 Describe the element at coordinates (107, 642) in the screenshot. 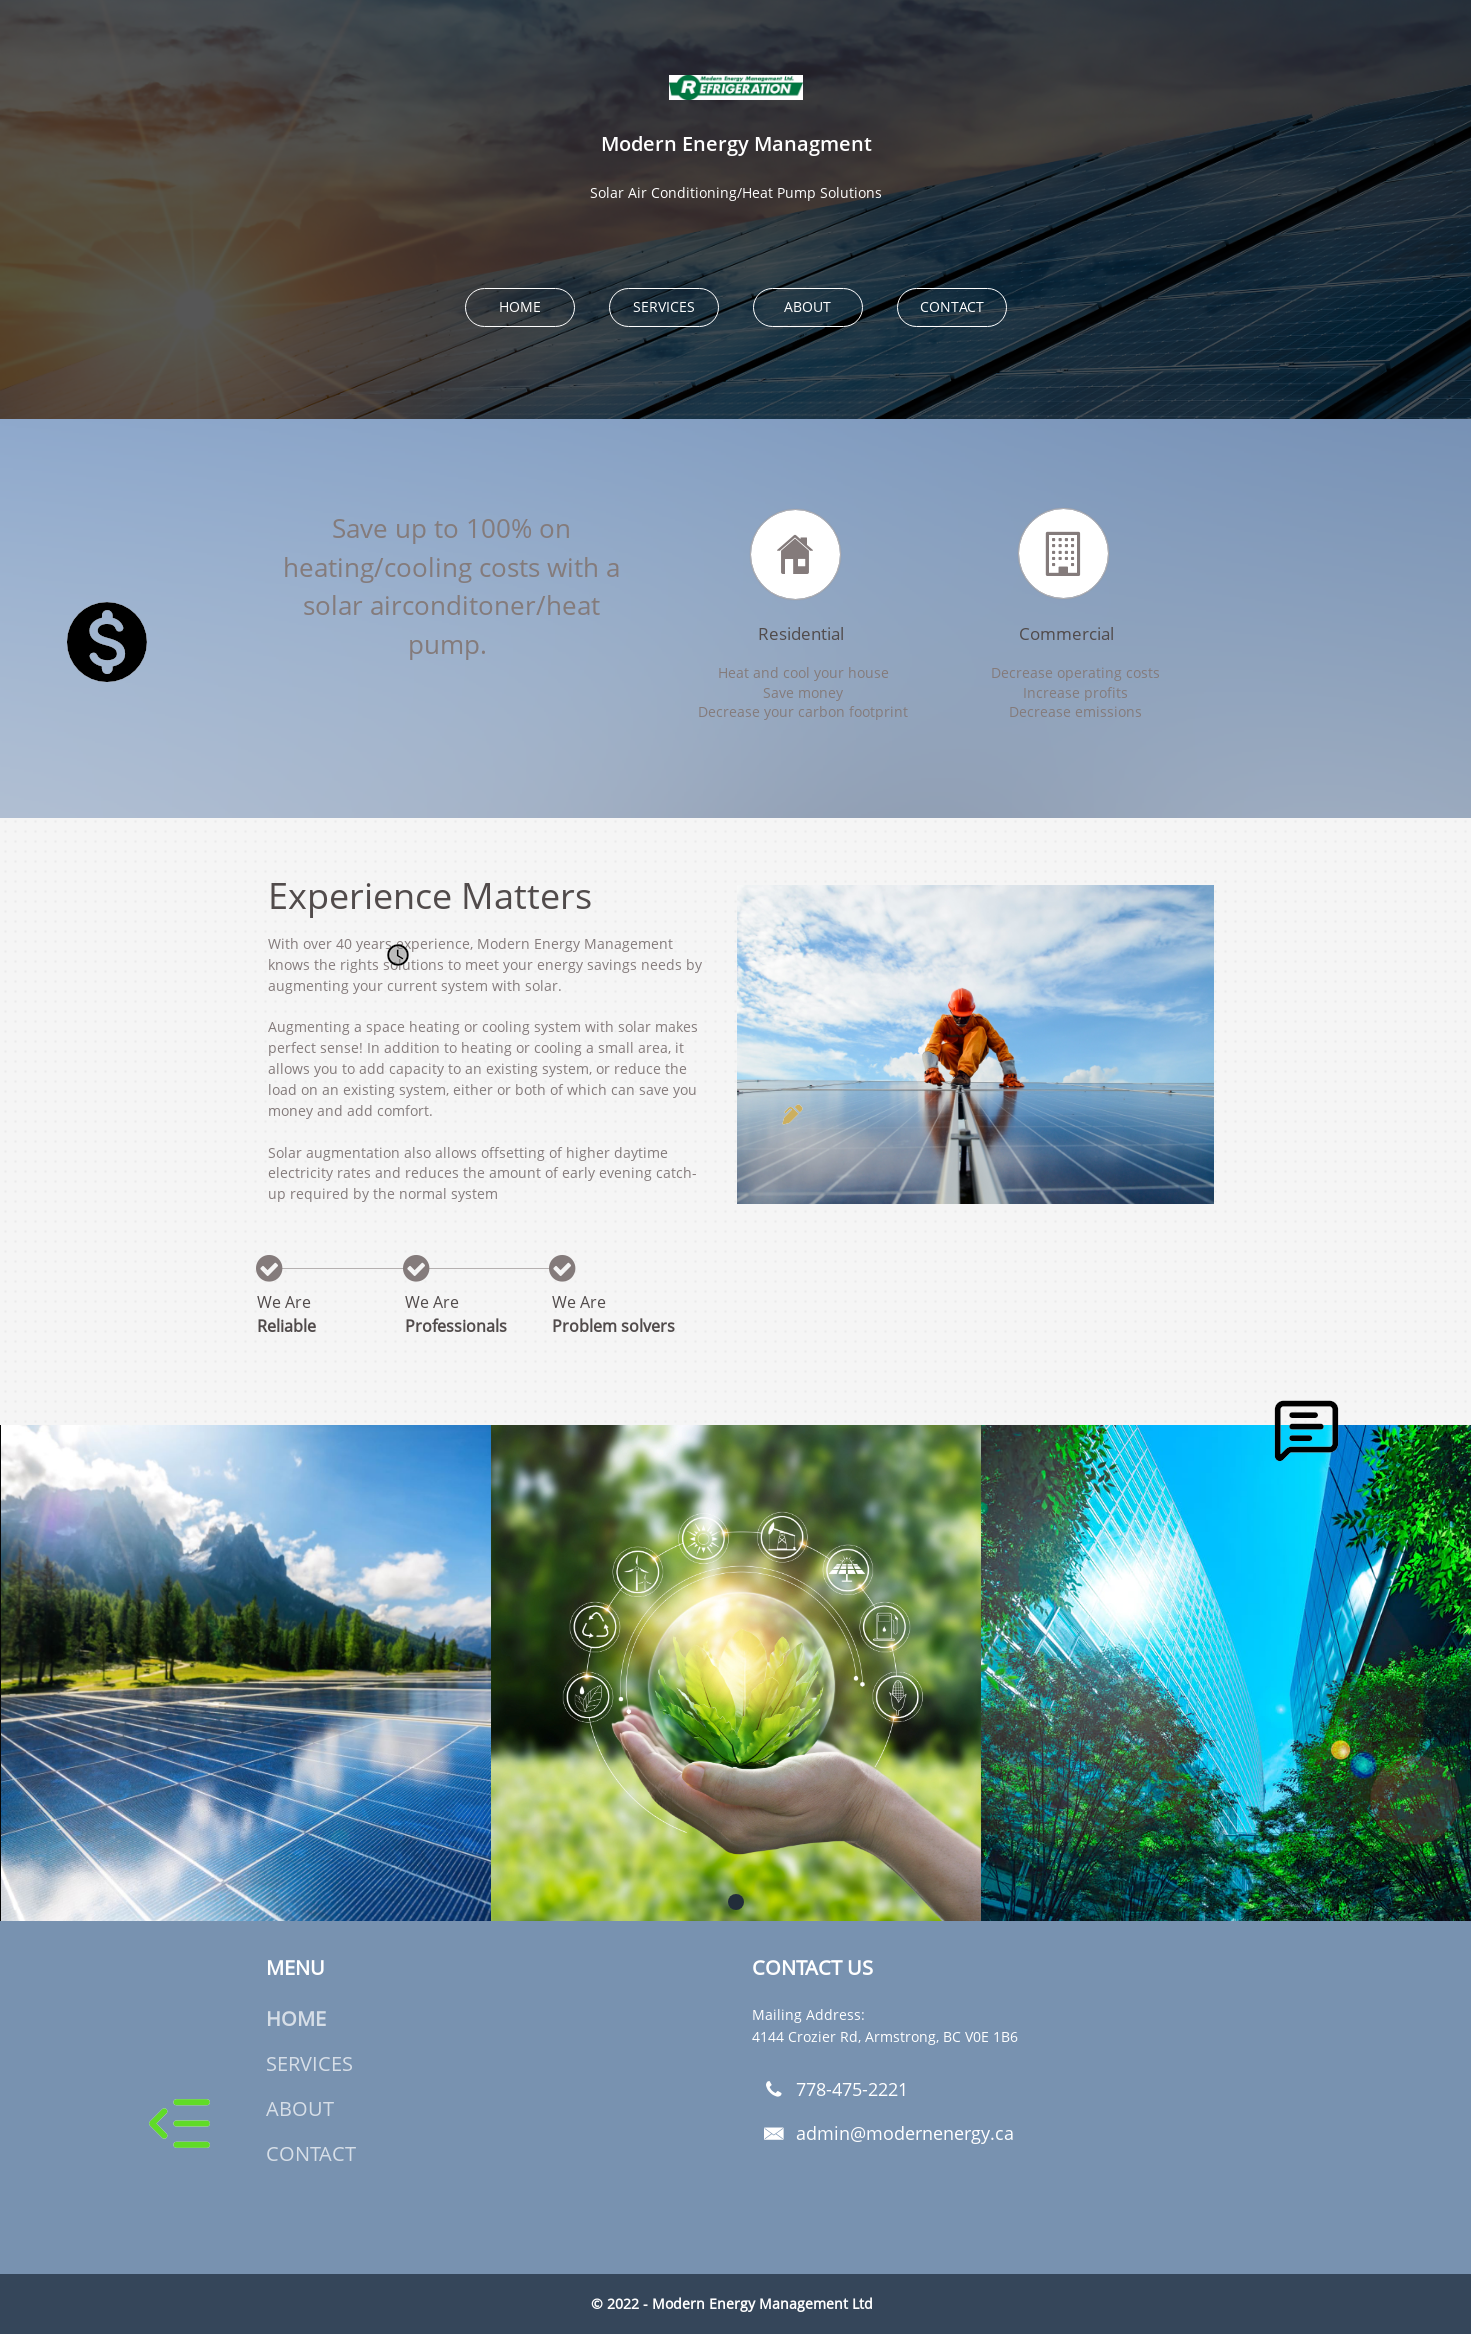

I see `view earnings or account balance` at that location.